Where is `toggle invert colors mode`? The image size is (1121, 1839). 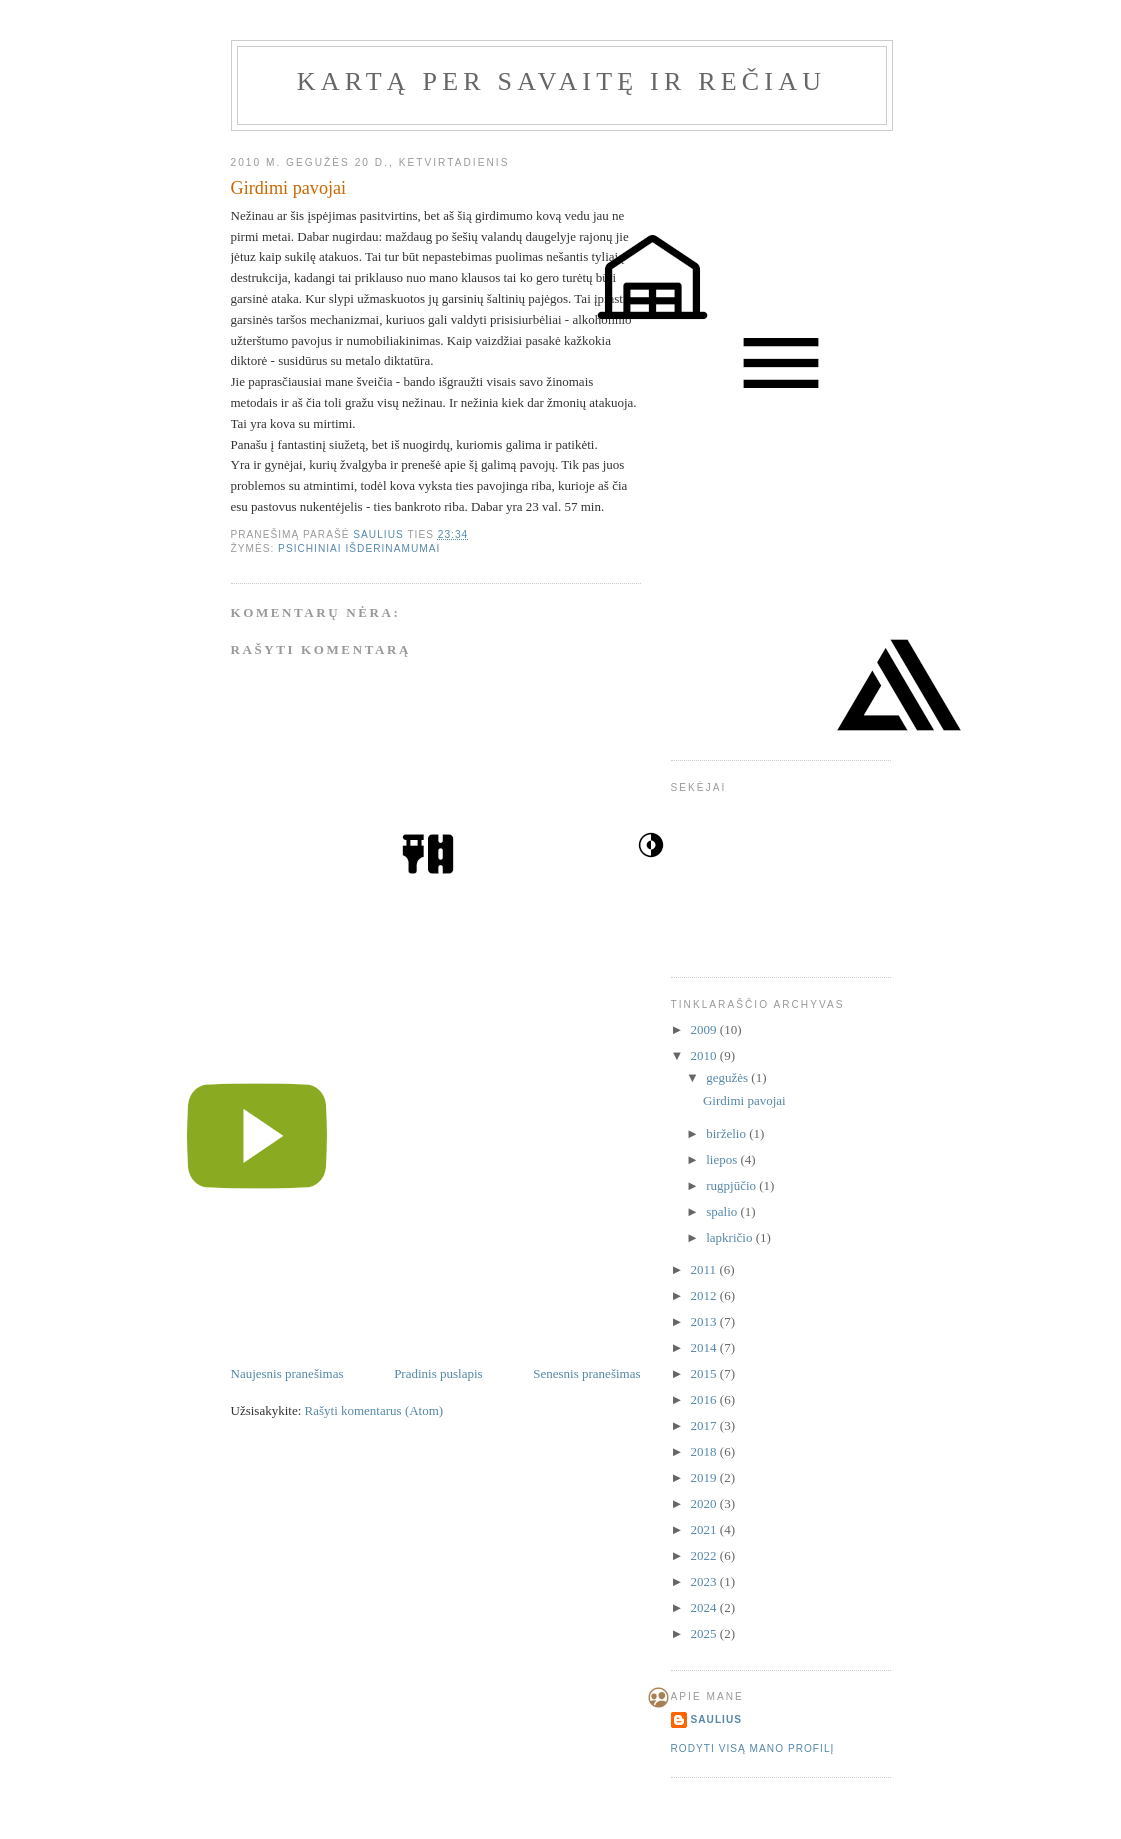
toggle invert colors mode is located at coordinates (651, 845).